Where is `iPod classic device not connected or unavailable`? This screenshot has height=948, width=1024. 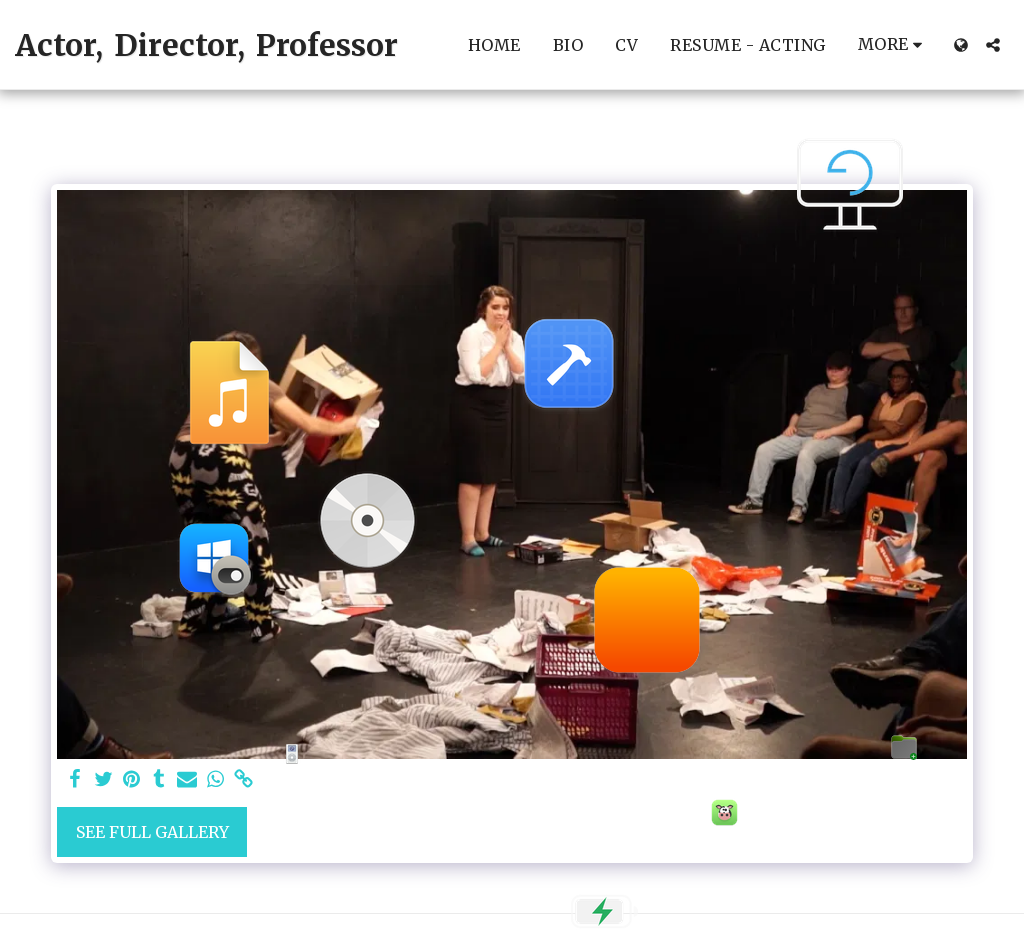 iPod classic device not connected or unavailable is located at coordinates (292, 754).